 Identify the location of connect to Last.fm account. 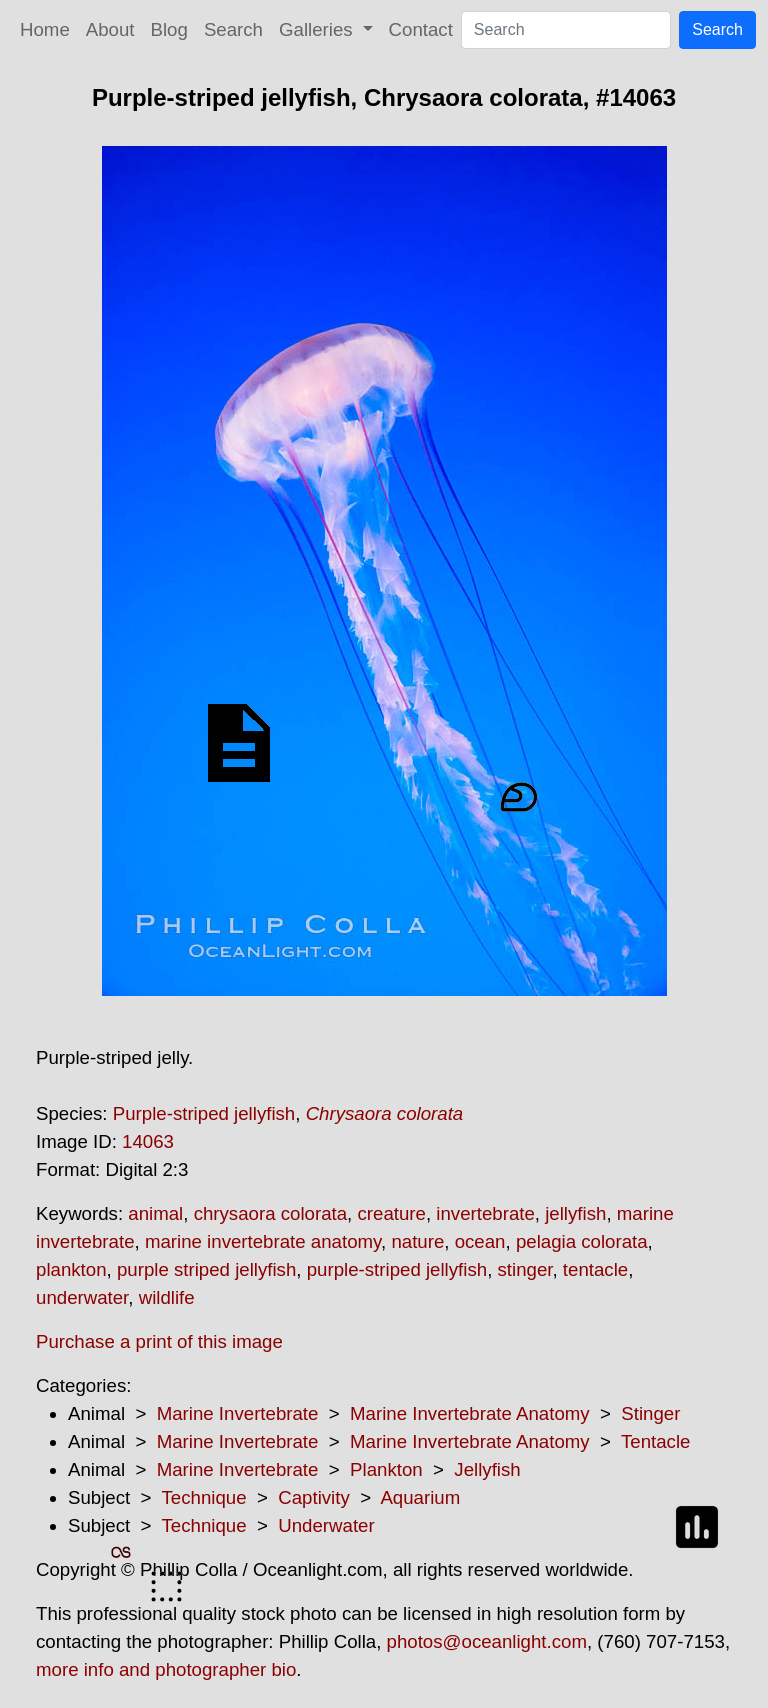
(121, 1552).